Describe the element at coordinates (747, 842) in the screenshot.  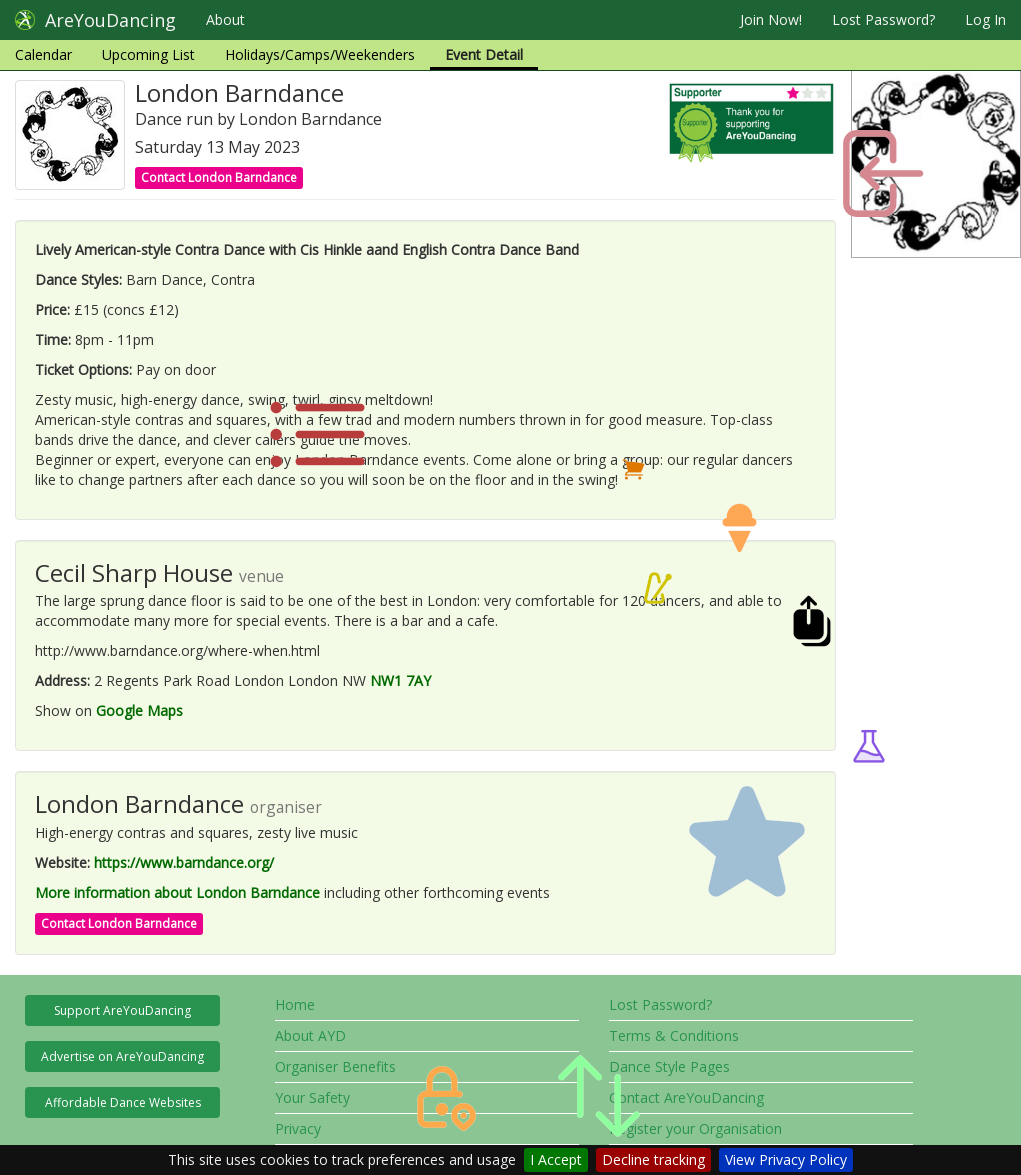
I see `add to favorites` at that location.